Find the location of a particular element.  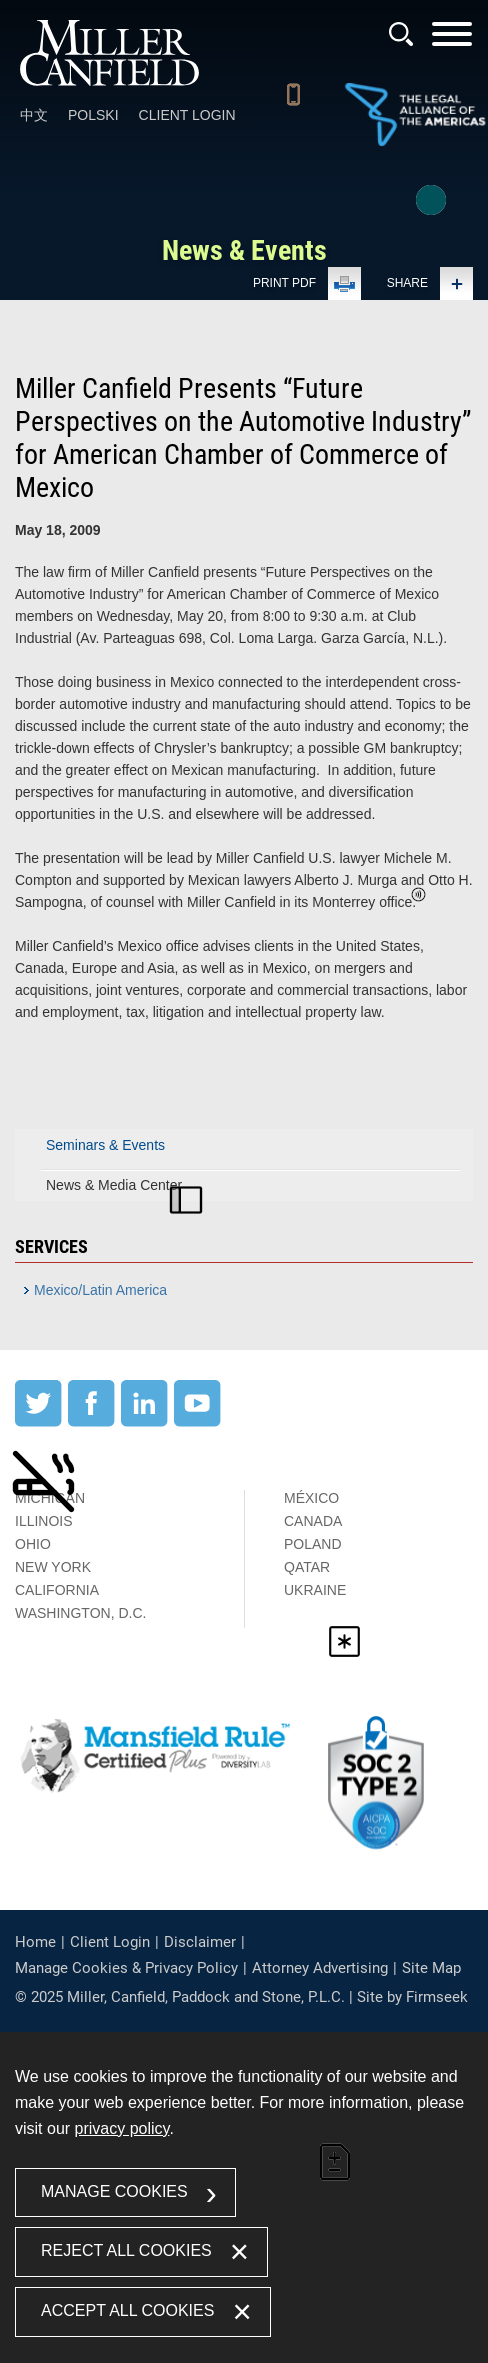

generate a new access key or password is located at coordinates (344, 1641).